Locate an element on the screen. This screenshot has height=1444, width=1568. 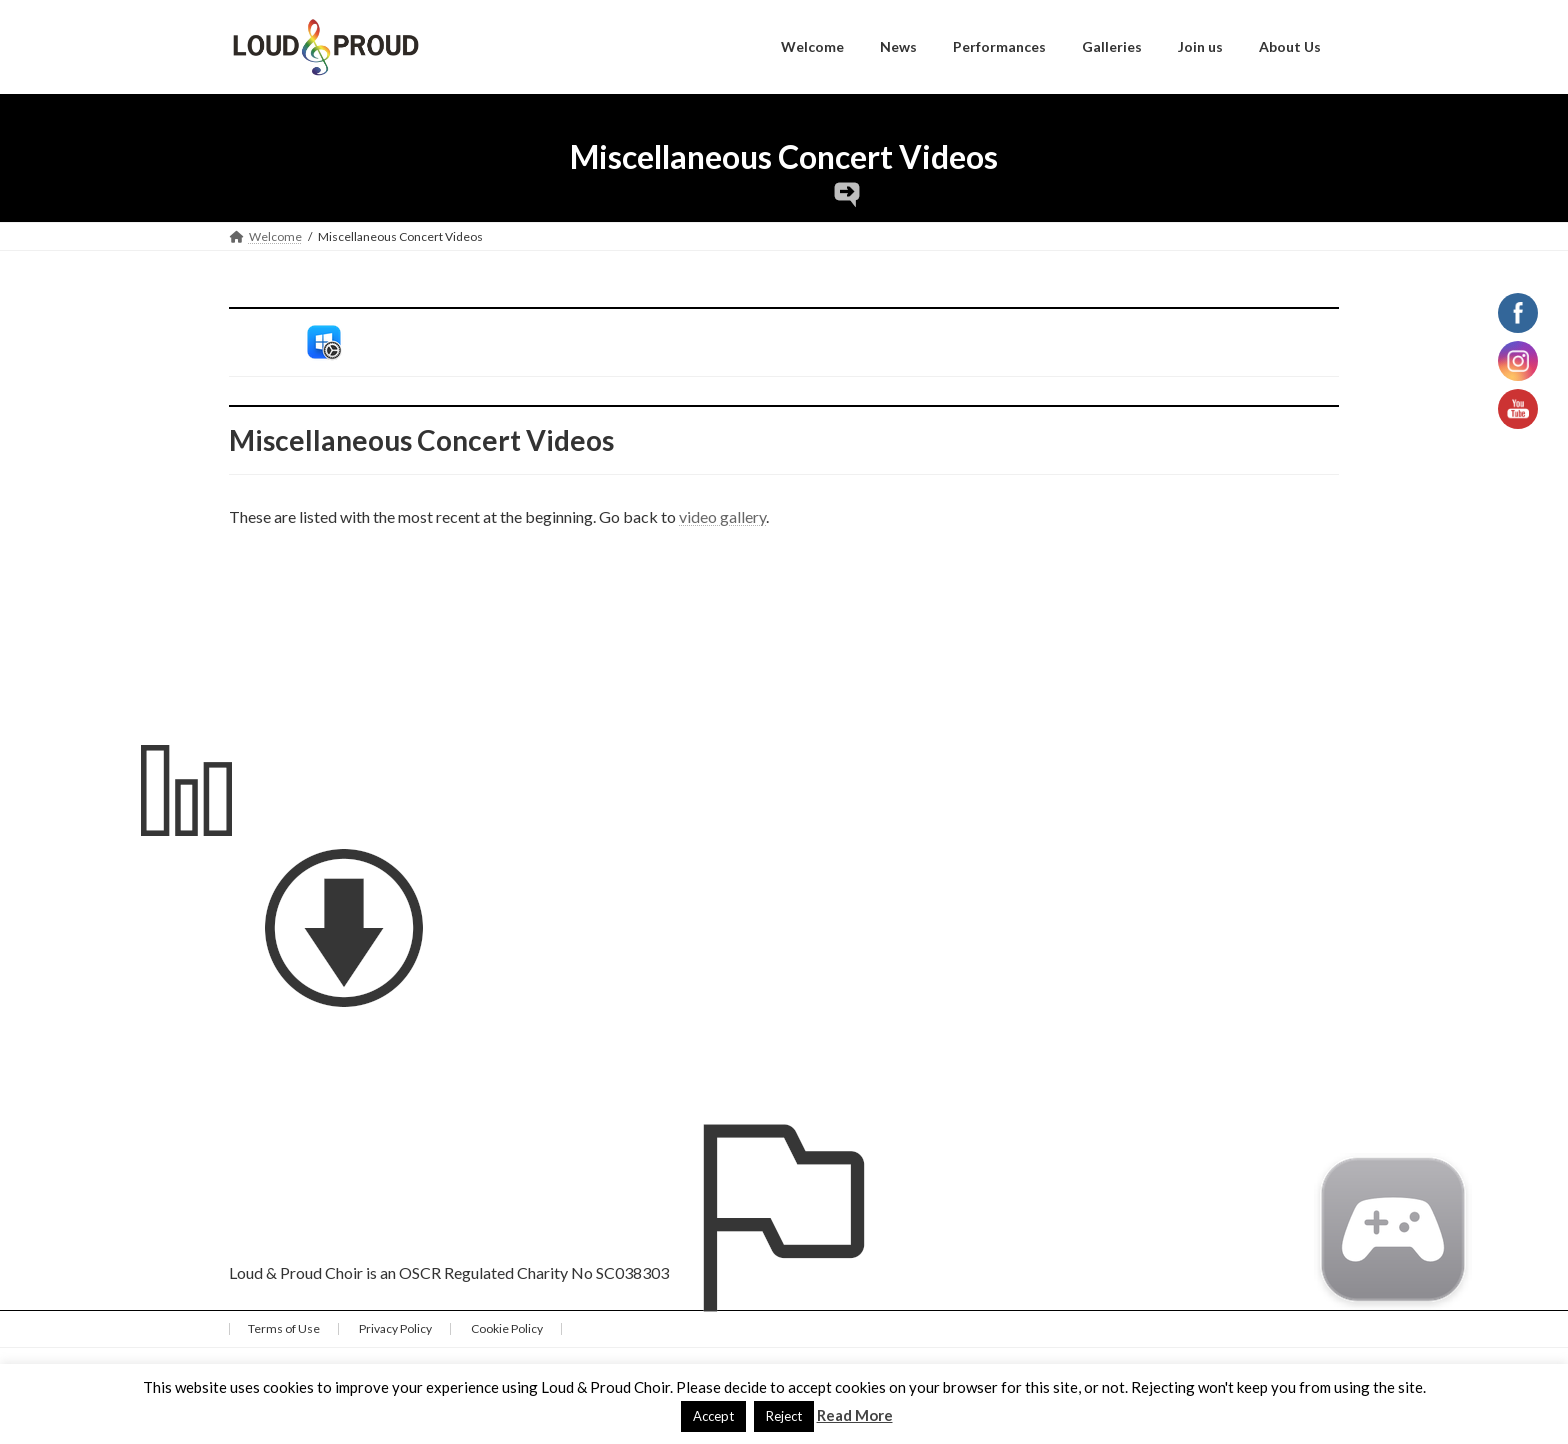
access games settings or preferences is located at coordinates (1393, 1232).